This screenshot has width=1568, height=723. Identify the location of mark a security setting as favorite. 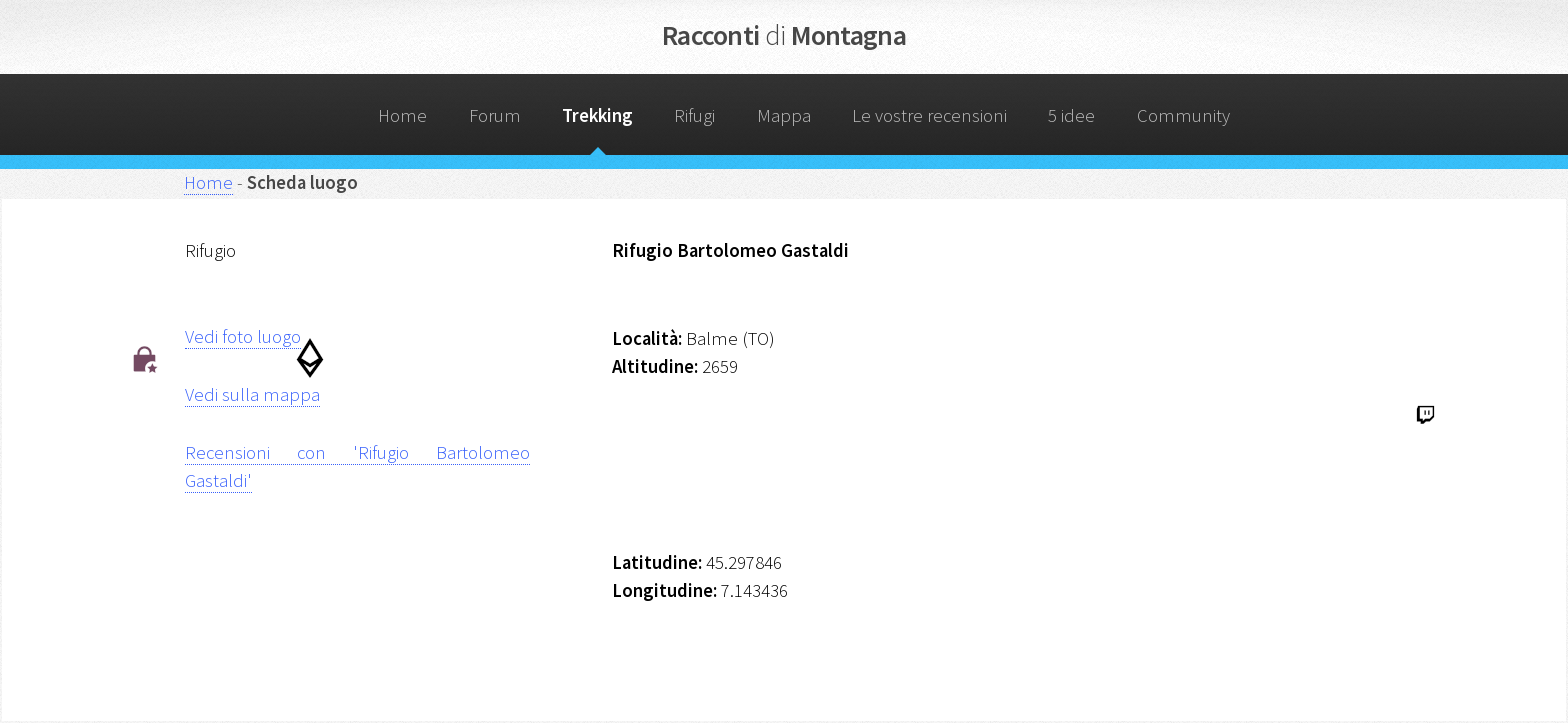
(144, 359).